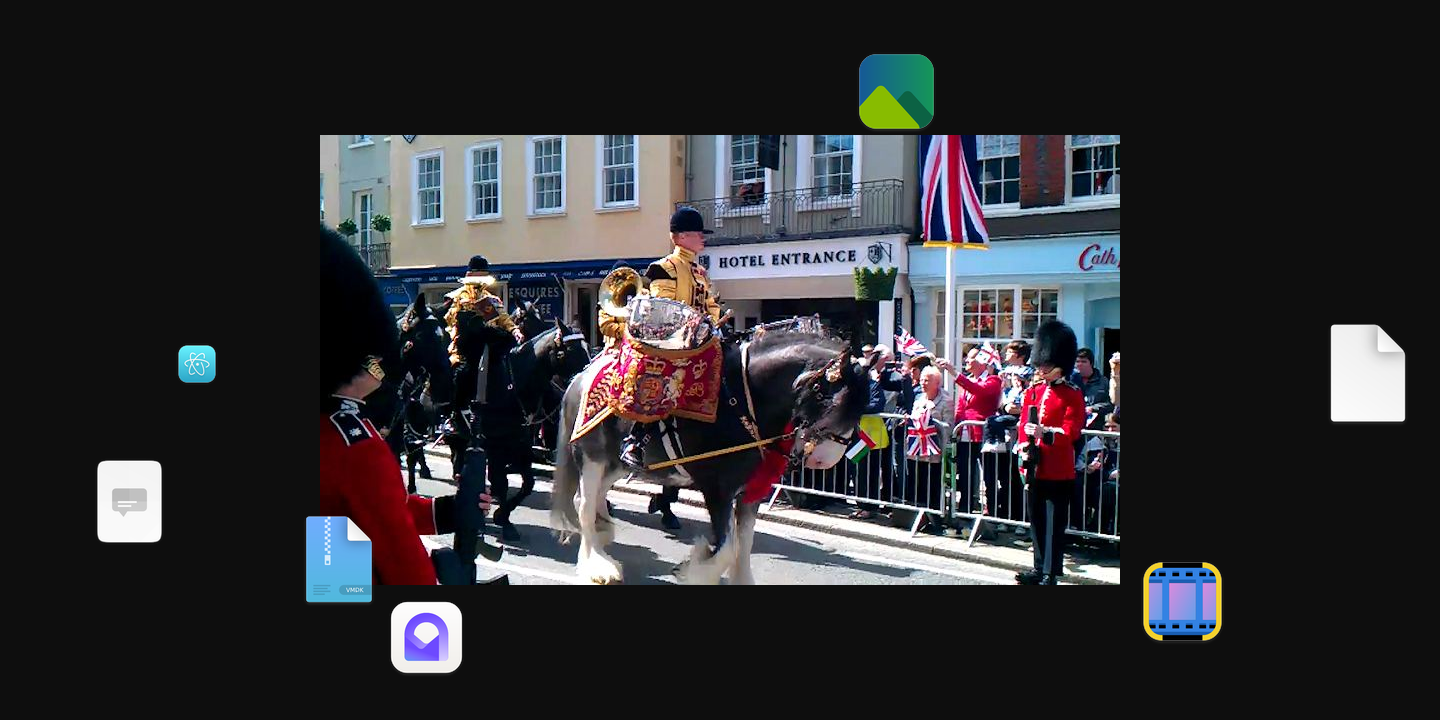 Image resolution: width=1440 pixels, height=720 pixels. What do you see at coordinates (197, 364) in the screenshot?
I see `launch an electron-based application` at bounding box center [197, 364].